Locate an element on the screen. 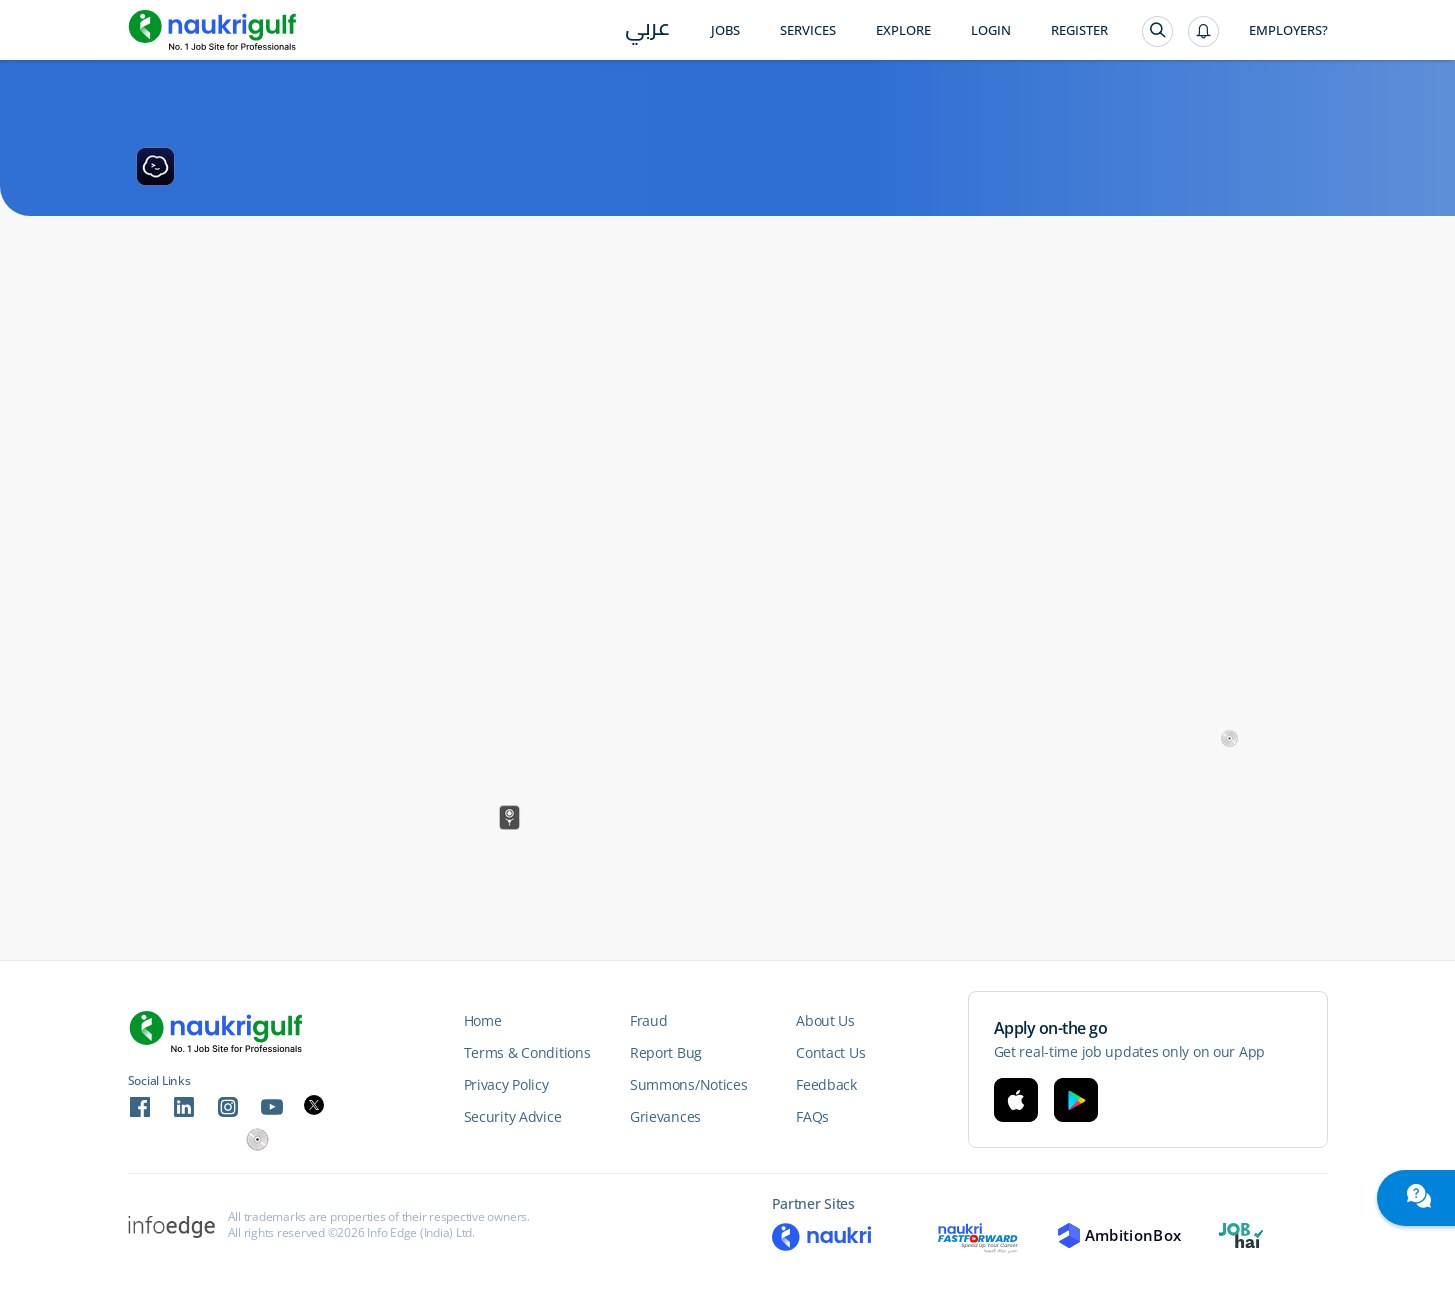 Image resolution: width=1455 pixels, height=1290 pixels. open déjà dup backup utility is located at coordinates (509, 817).